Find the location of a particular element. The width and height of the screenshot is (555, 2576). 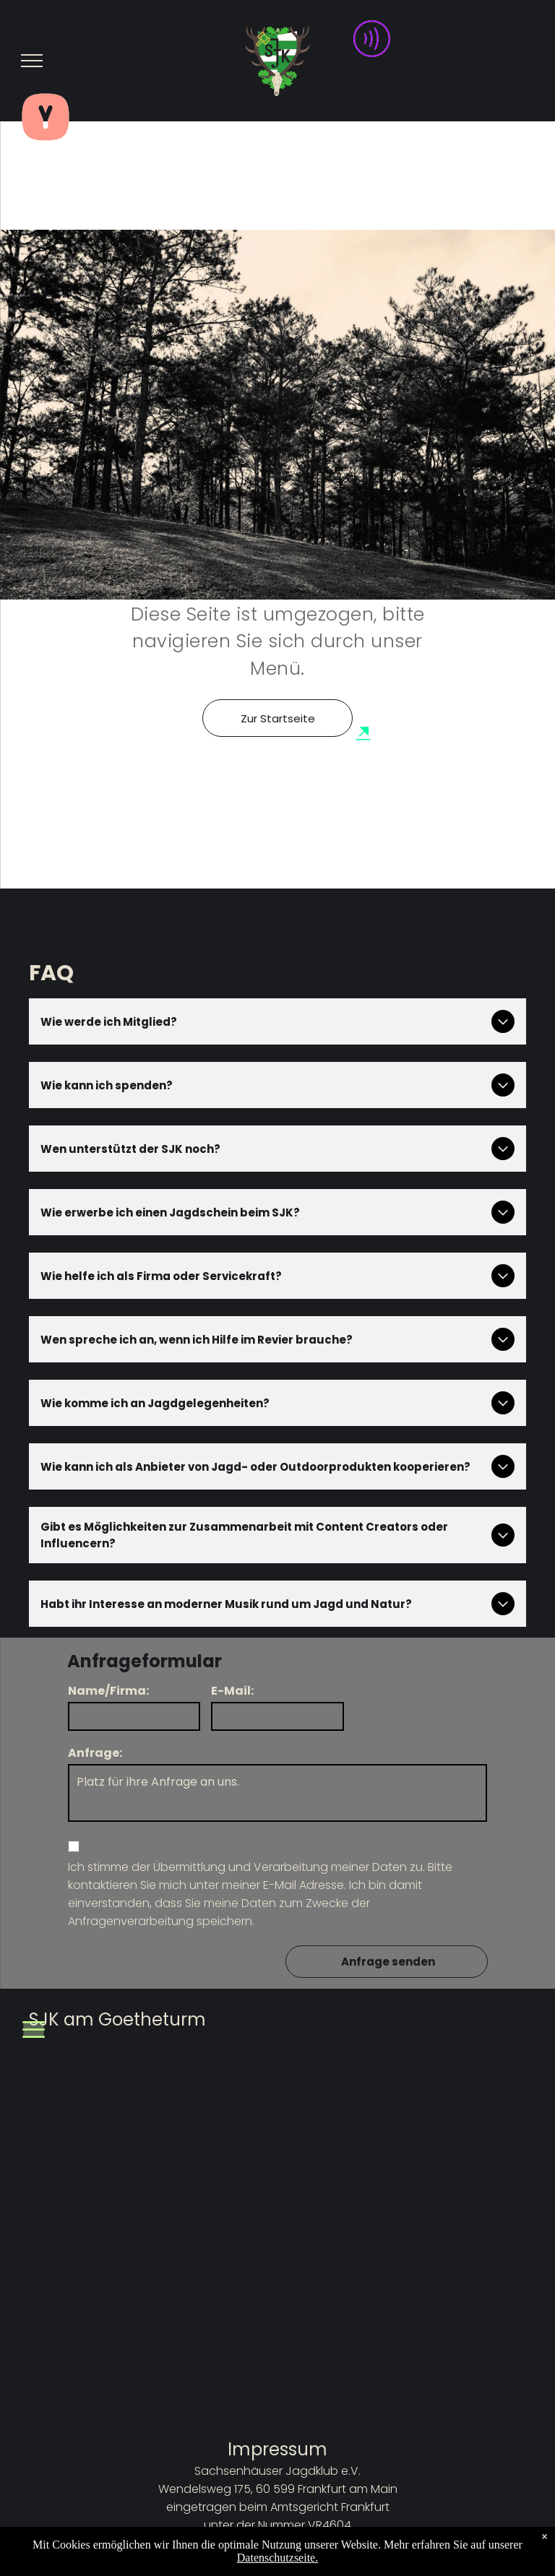

access legal or terms of service information is located at coordinates (262, 39).